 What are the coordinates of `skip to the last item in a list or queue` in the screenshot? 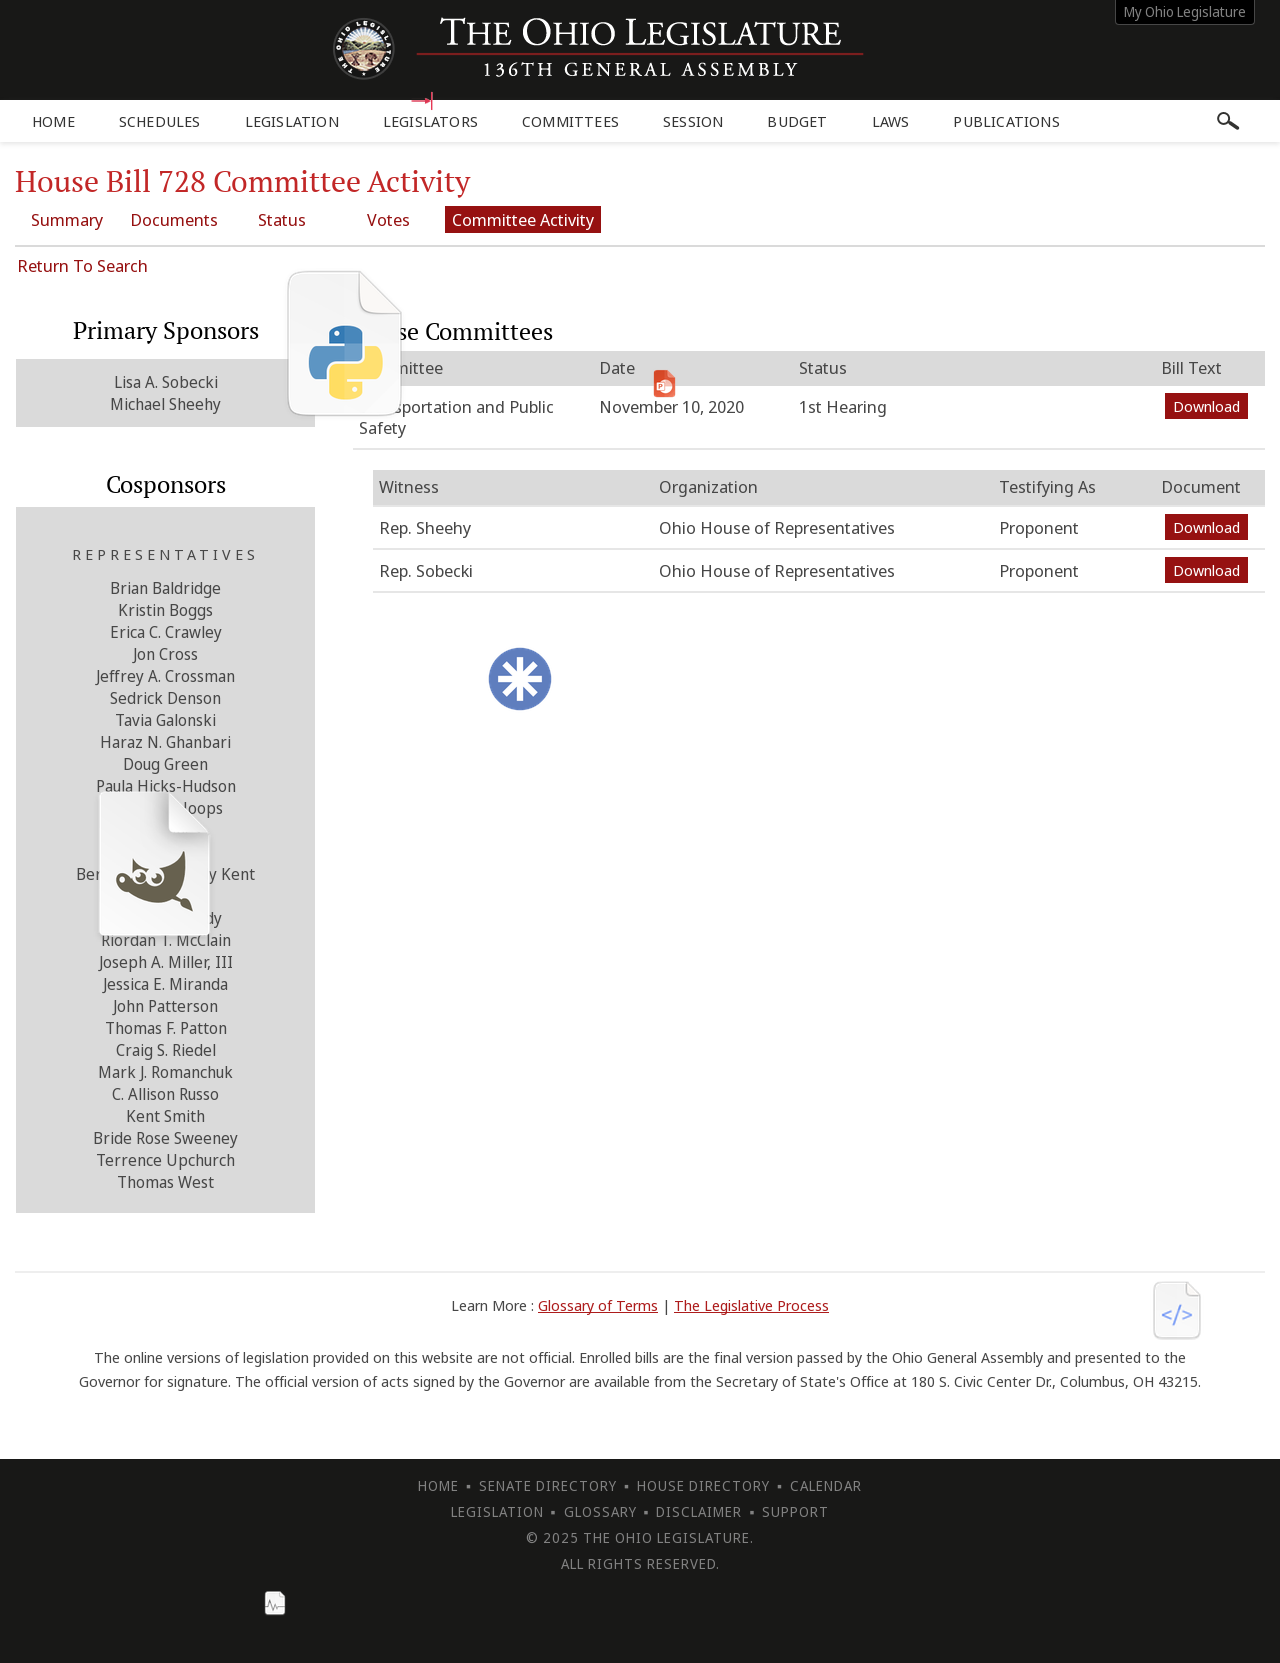 It's located at (422, 101).